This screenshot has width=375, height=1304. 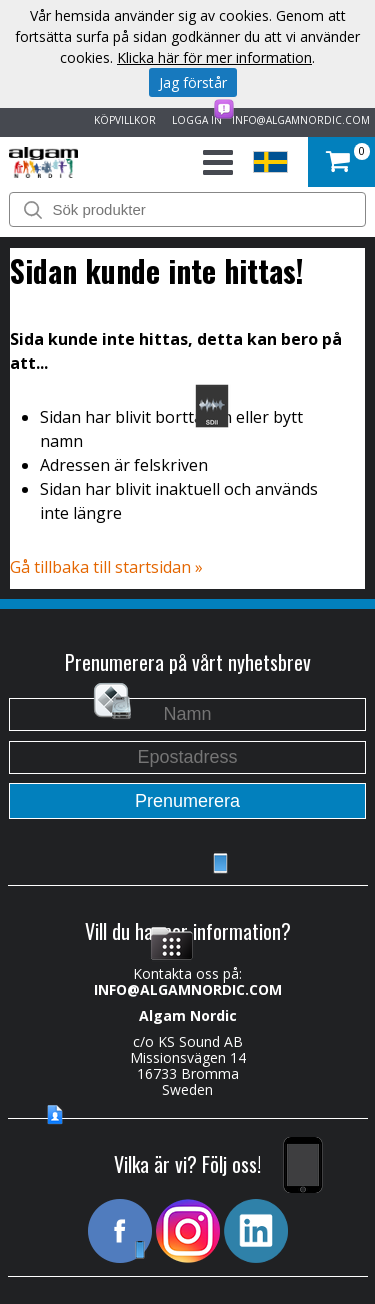 I want to click on open ROS (Robot Operating System) project folder, so click(x=171, y=944).